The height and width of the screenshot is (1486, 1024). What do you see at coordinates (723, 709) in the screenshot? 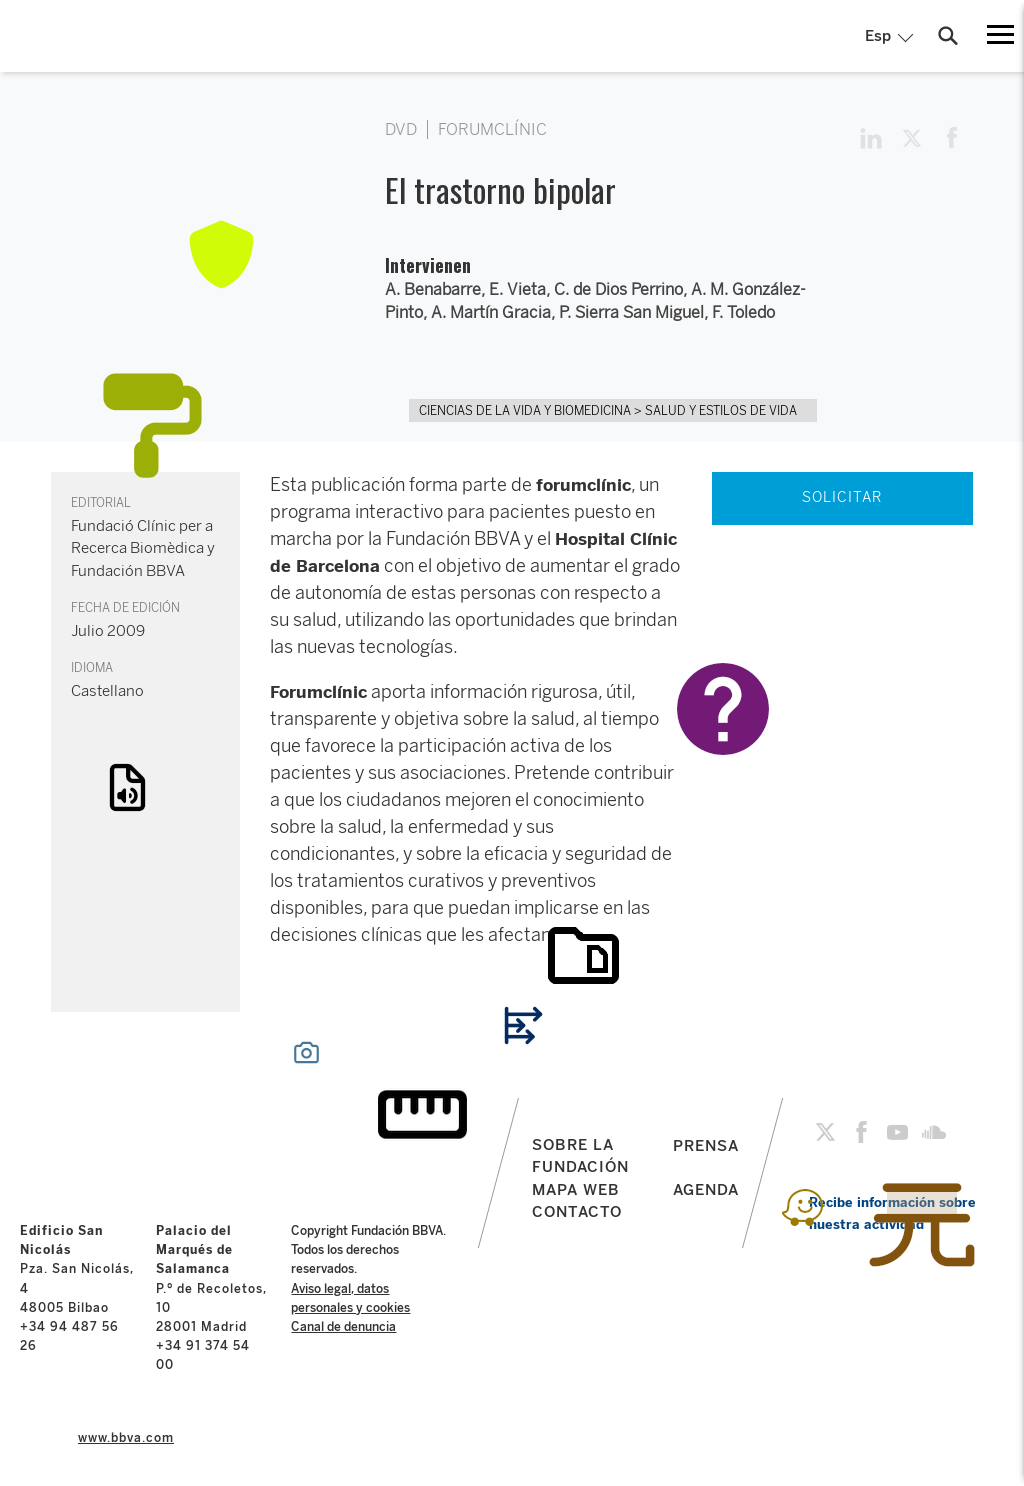
I see `access help or support` at bounding box center [723, 709].